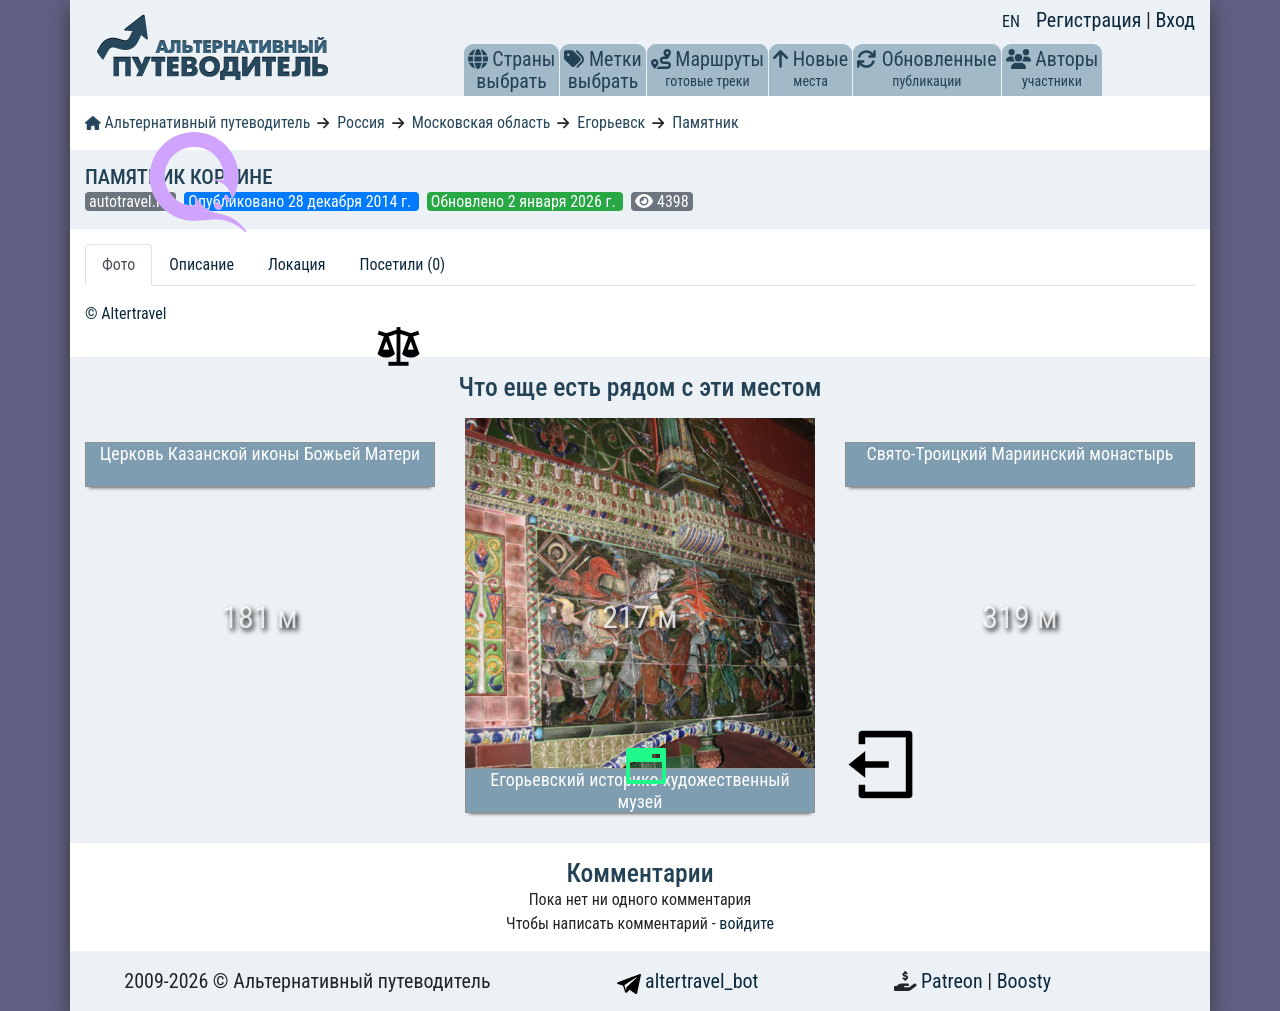 This screenshot has height=1011, width=1280. Describe the element at coordinates (398, 347) in the screenshot. I see `access legal or terms of service information` at that location.